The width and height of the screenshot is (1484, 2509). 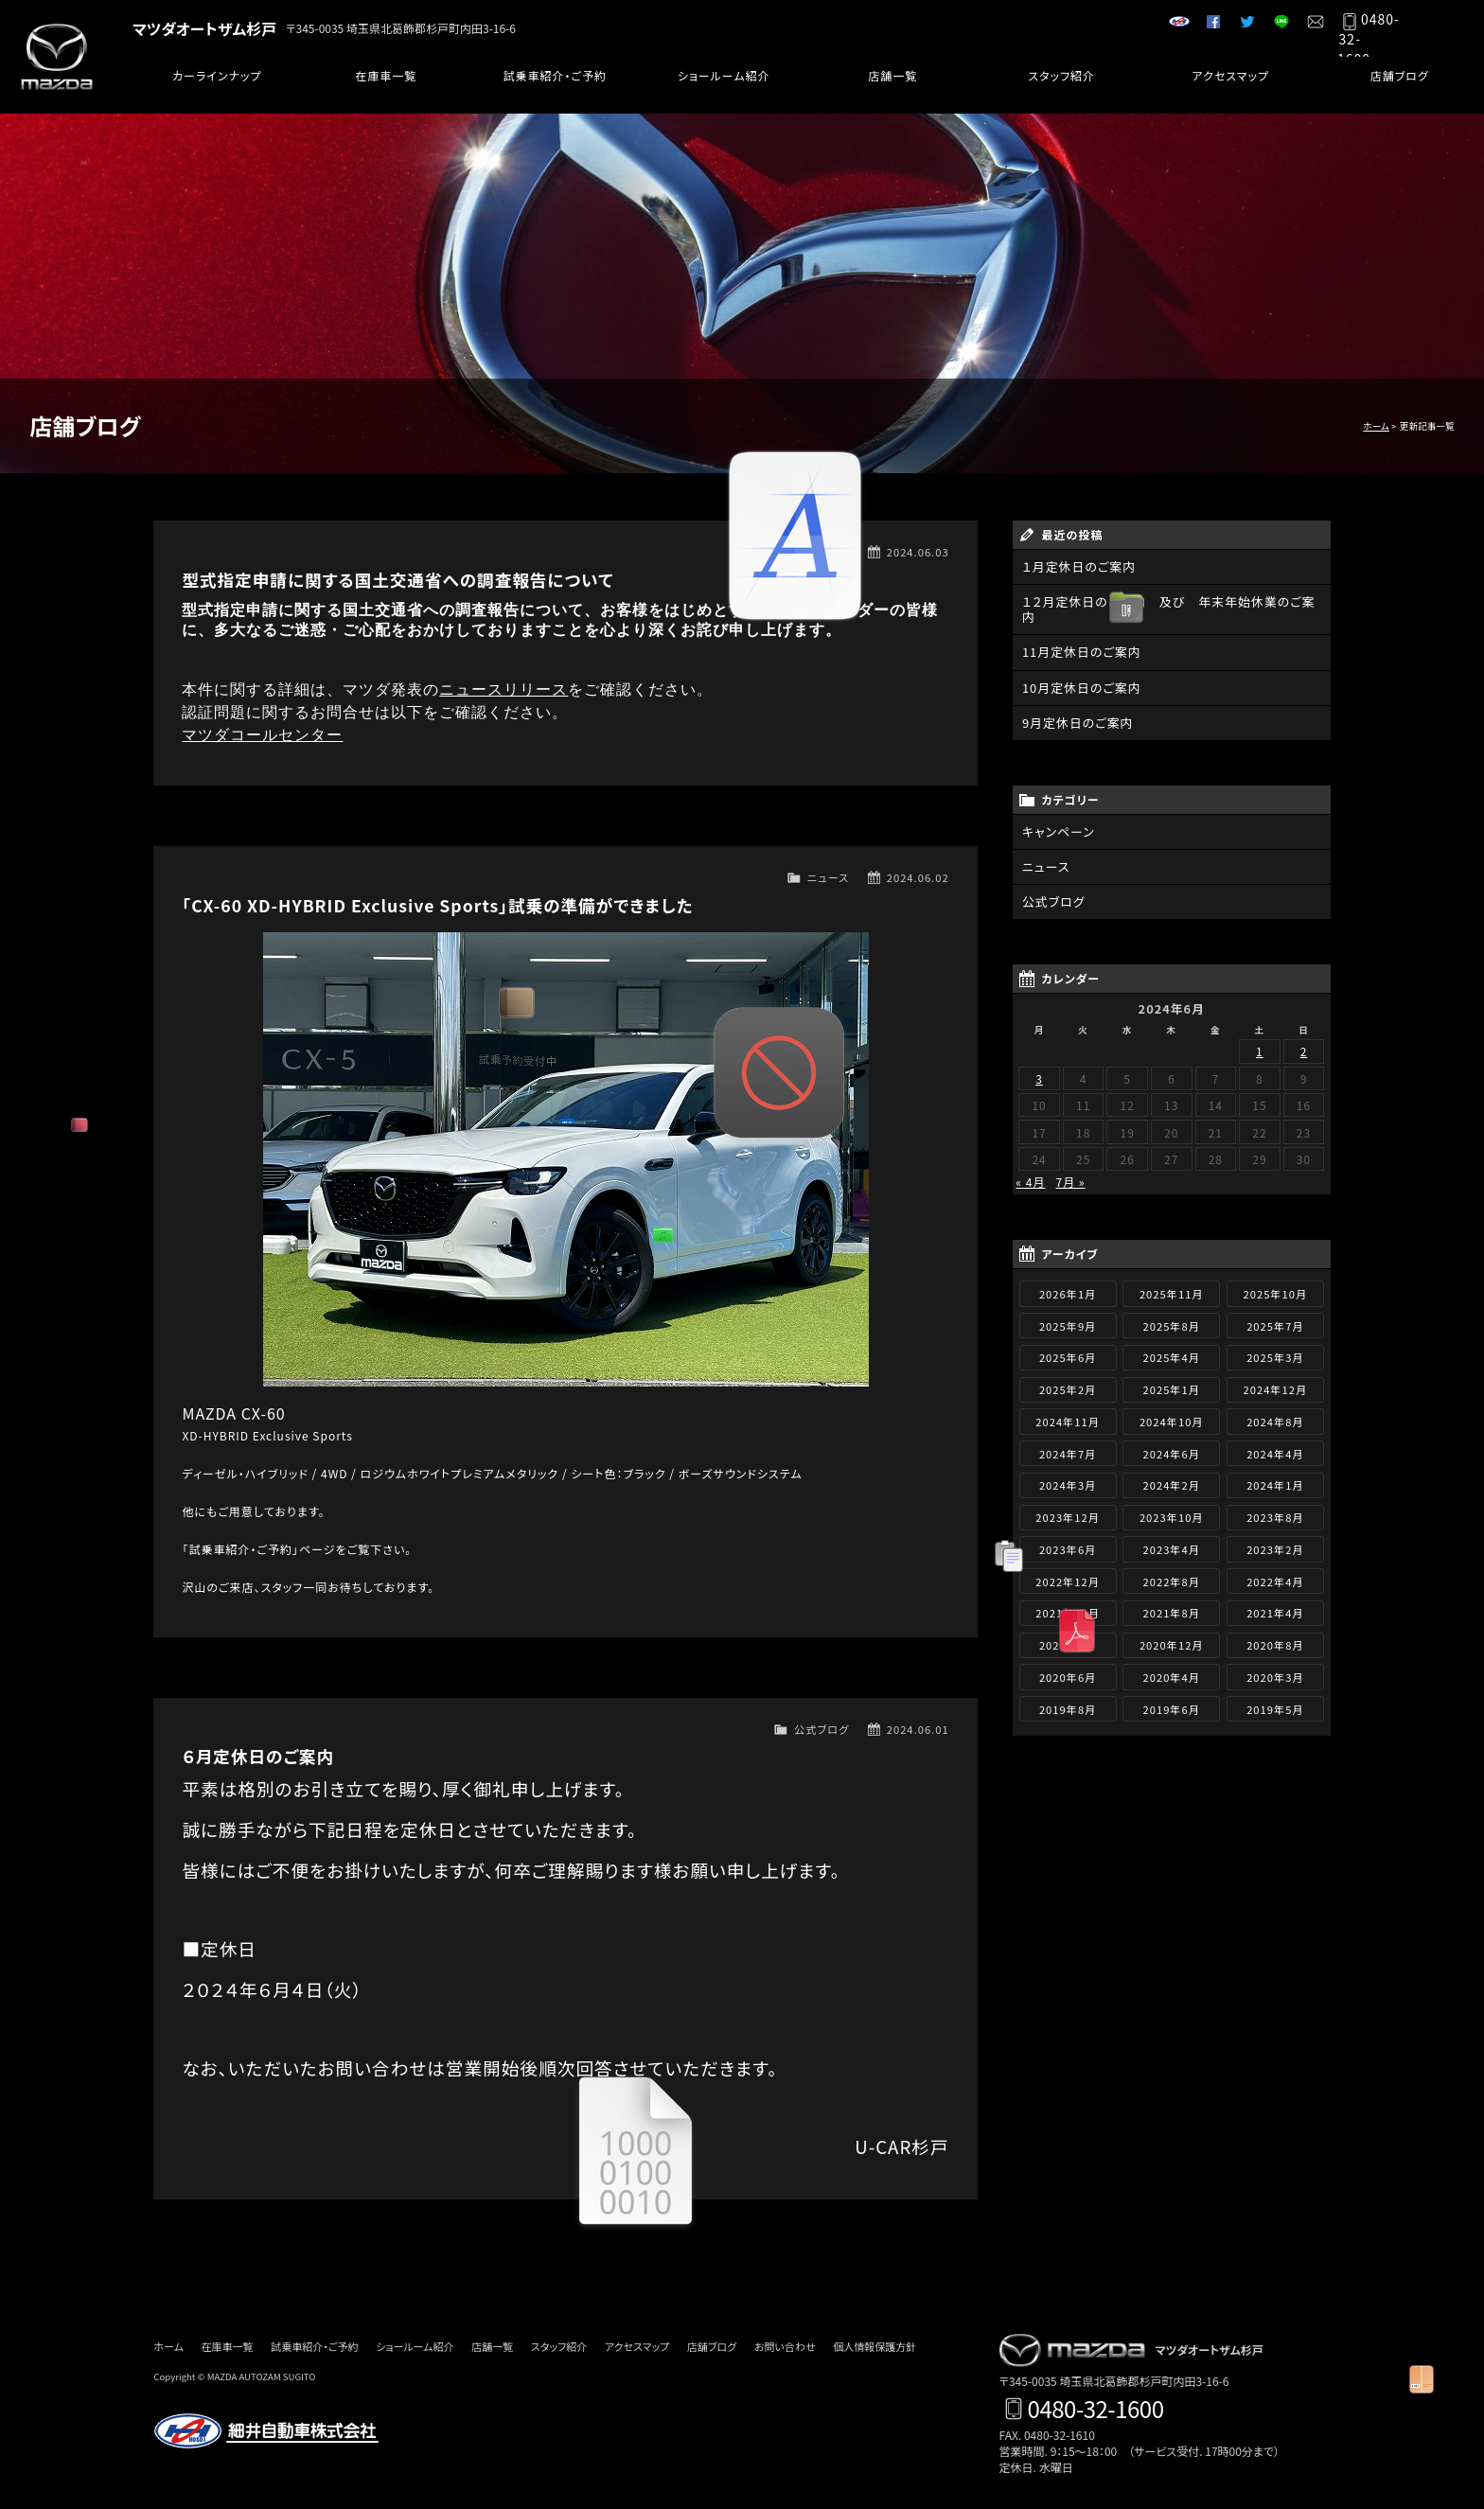 I want to click on indicates image failed to load, so click(x=779, y=1073).